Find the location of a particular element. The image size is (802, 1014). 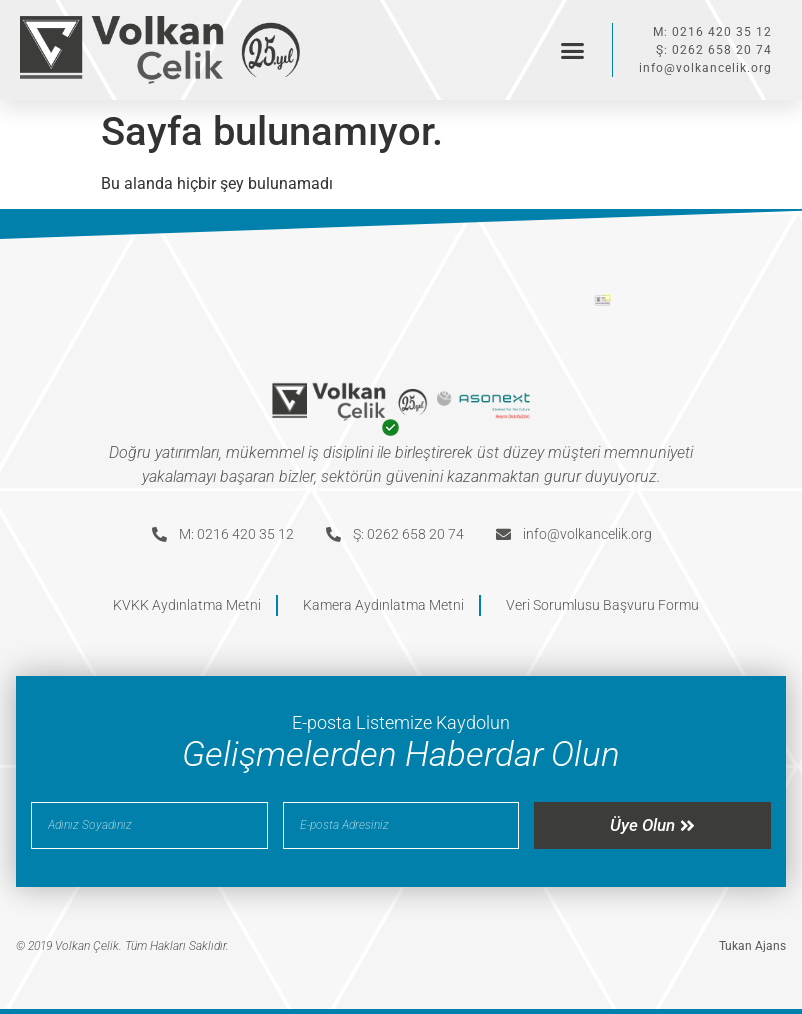

confirm or approve an action is located at coordinates (390, 427).